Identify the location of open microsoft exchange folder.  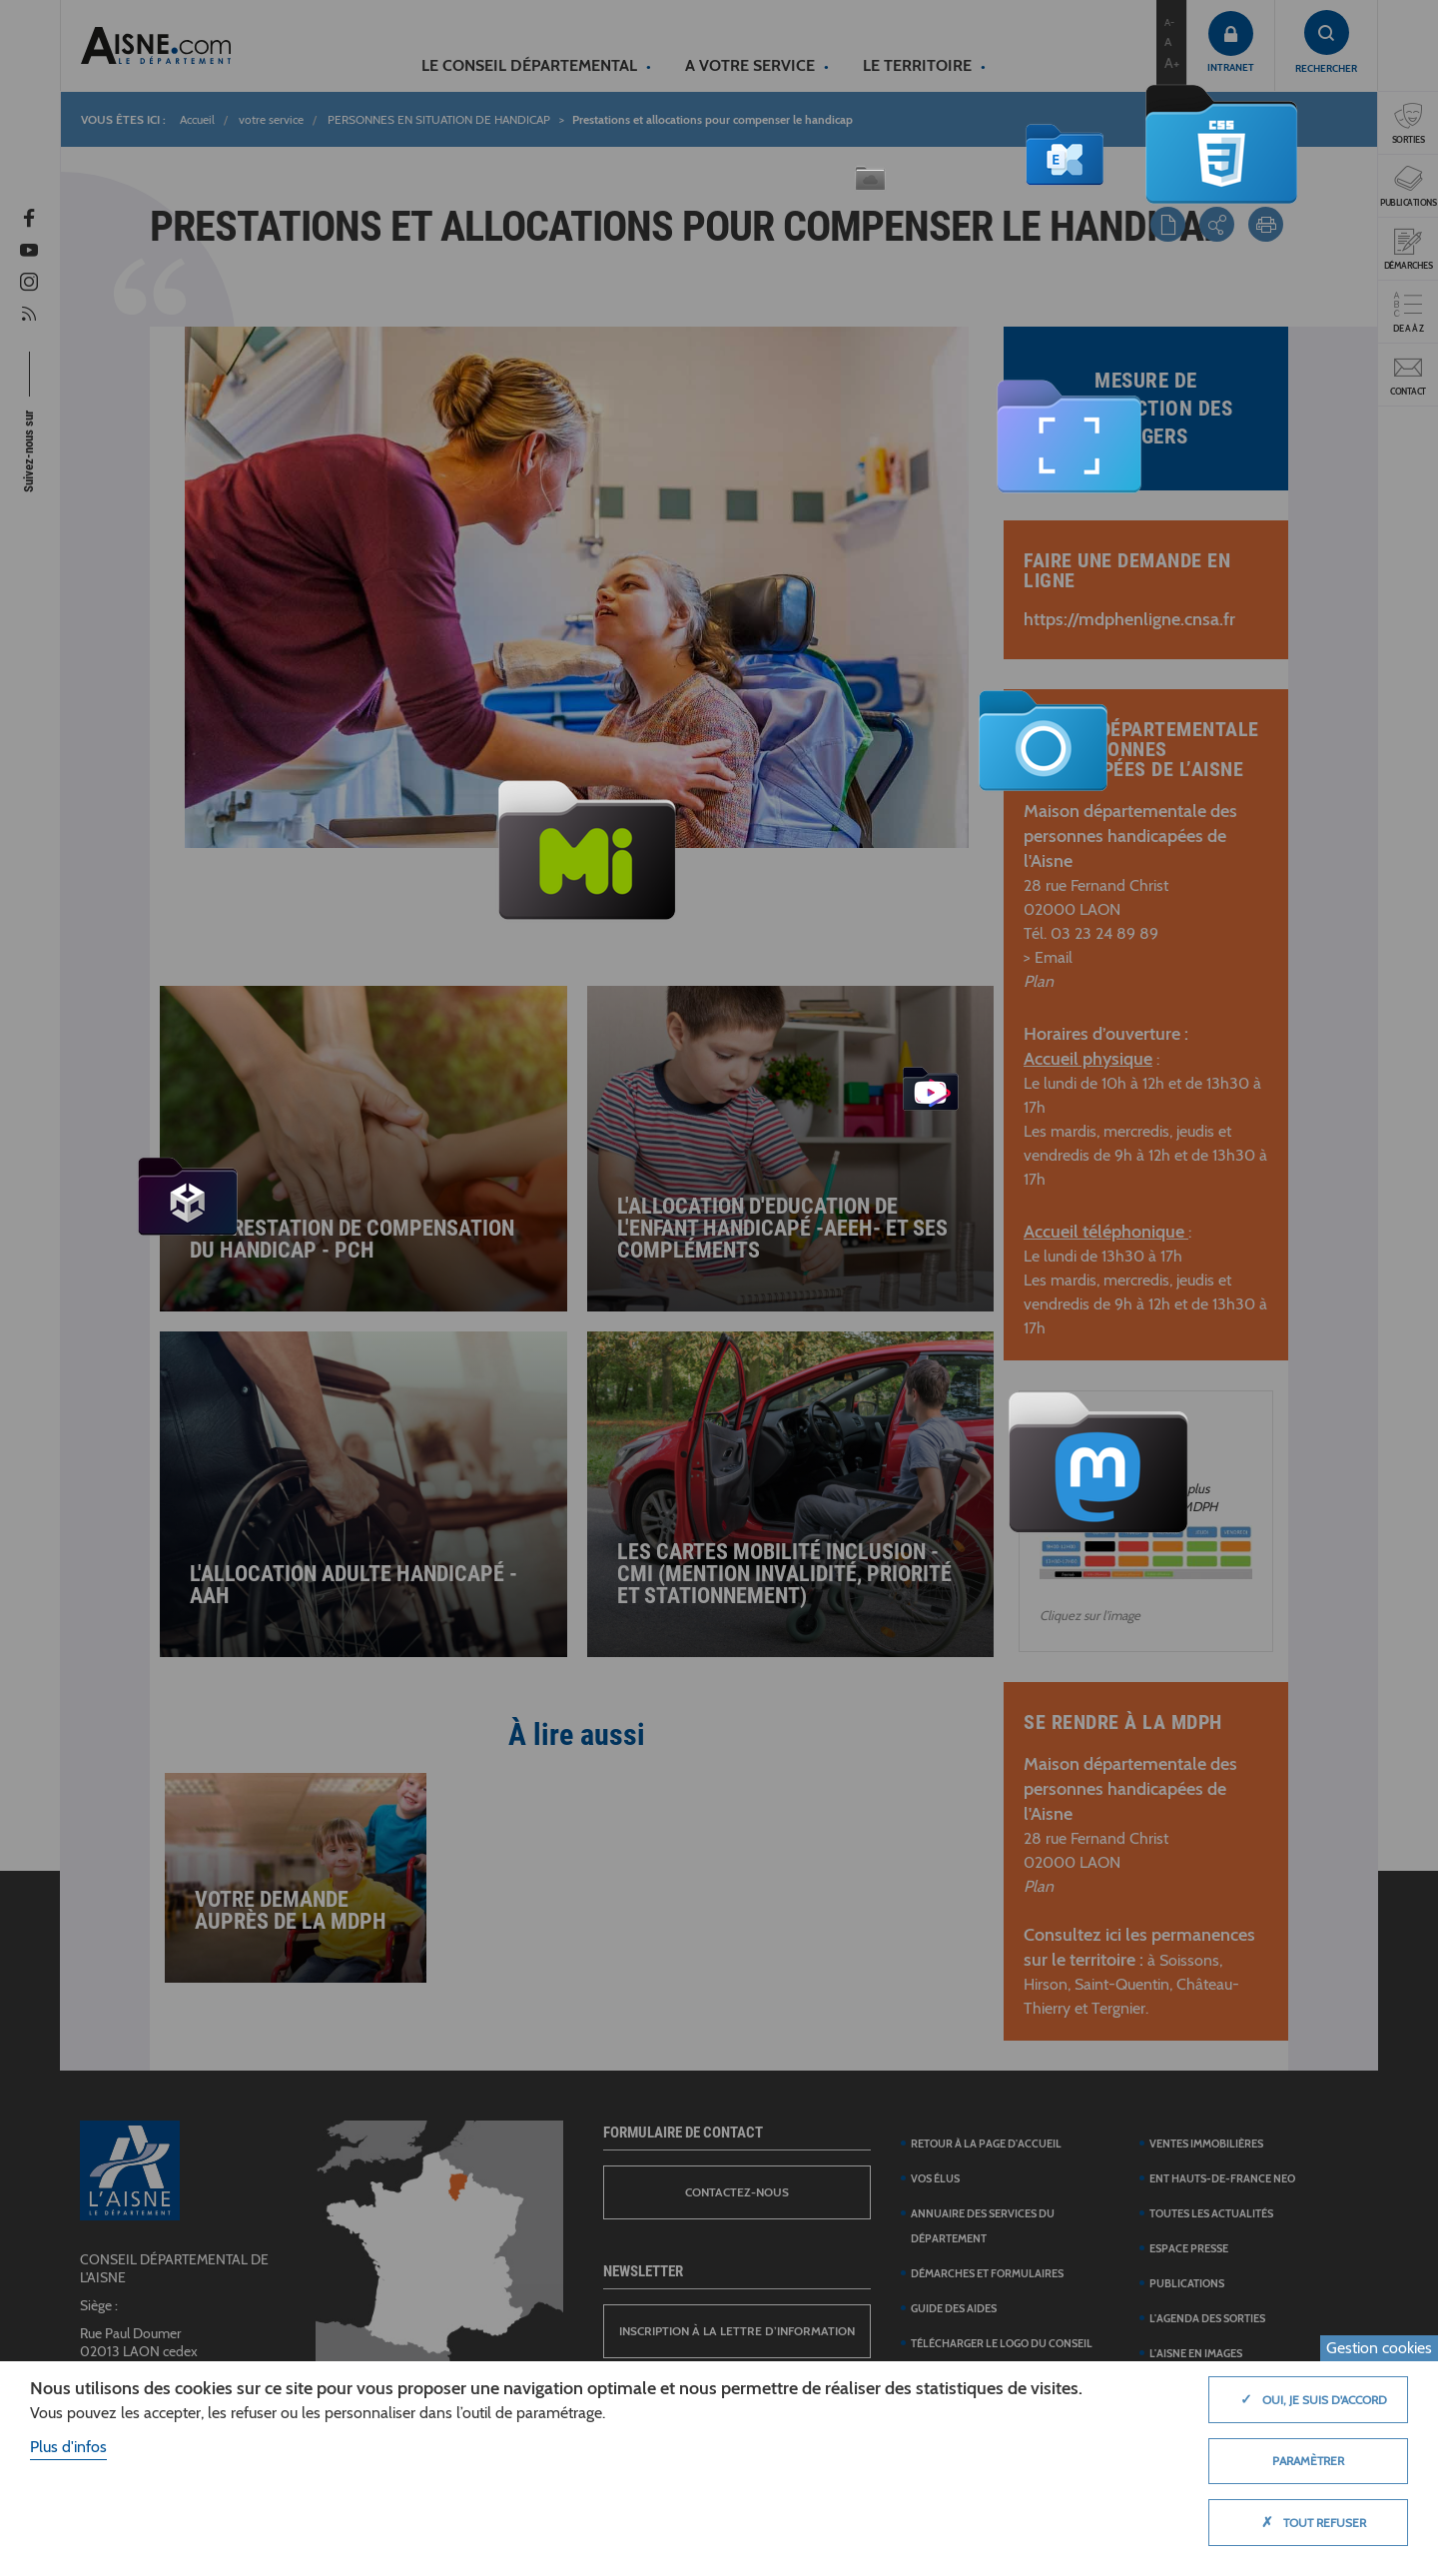
(1065, 157).